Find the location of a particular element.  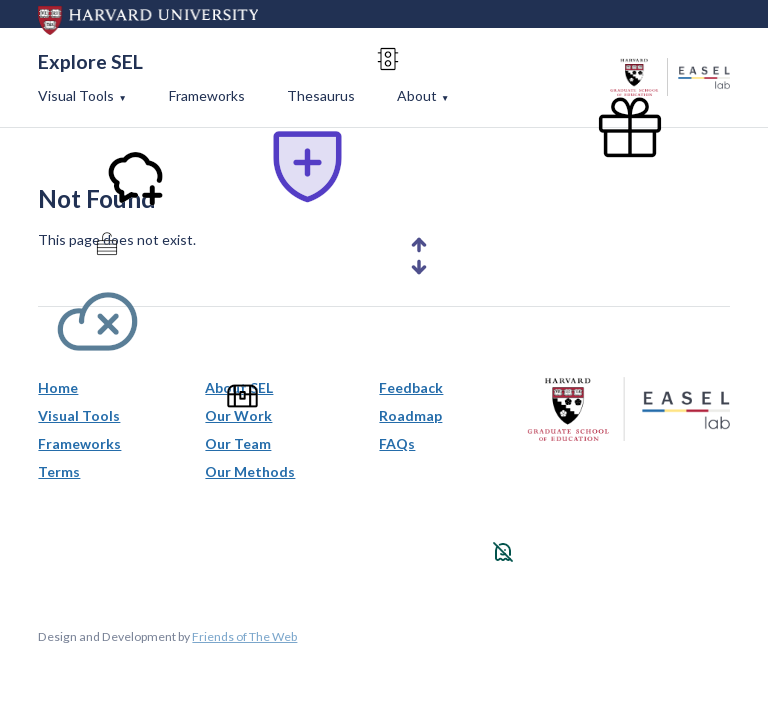

drag to reorder items vertically is located at coordinates (419, 256).